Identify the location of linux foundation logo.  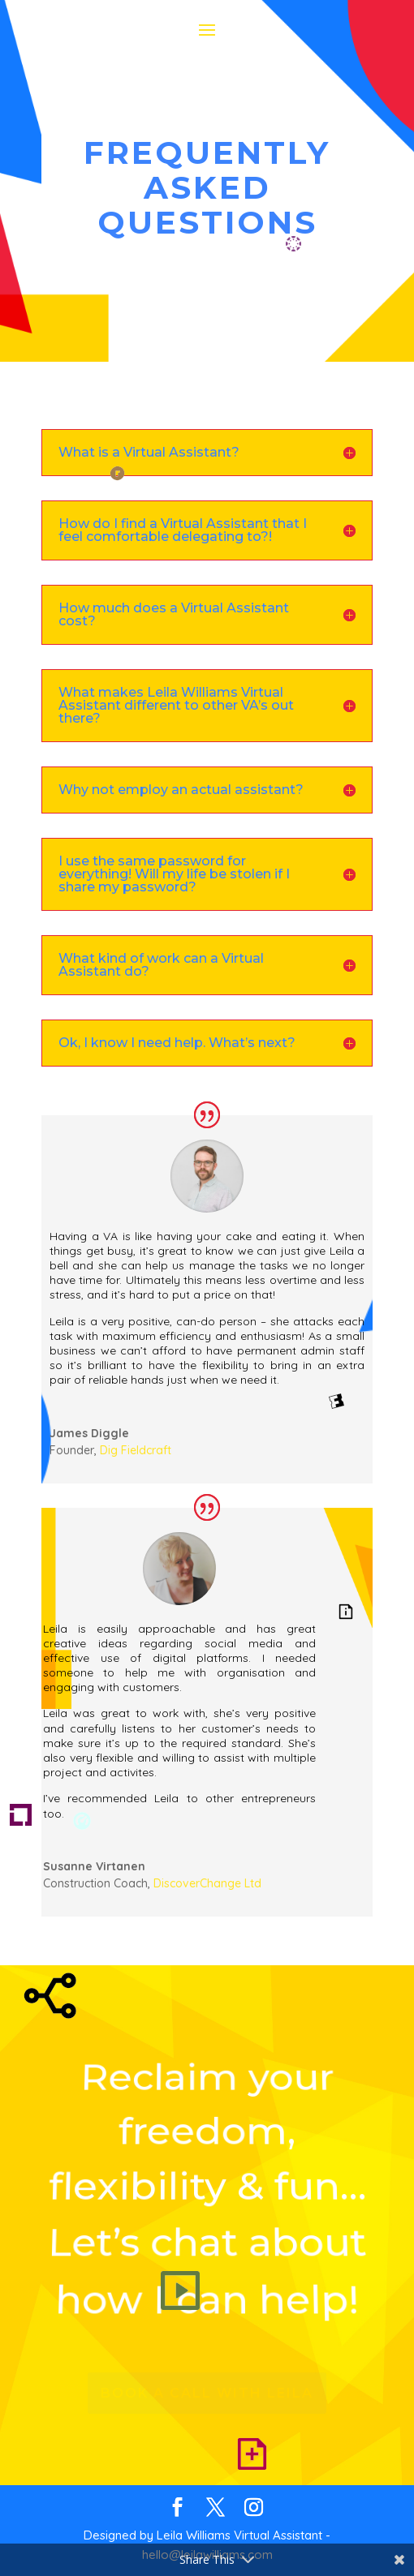
(20, 1814).